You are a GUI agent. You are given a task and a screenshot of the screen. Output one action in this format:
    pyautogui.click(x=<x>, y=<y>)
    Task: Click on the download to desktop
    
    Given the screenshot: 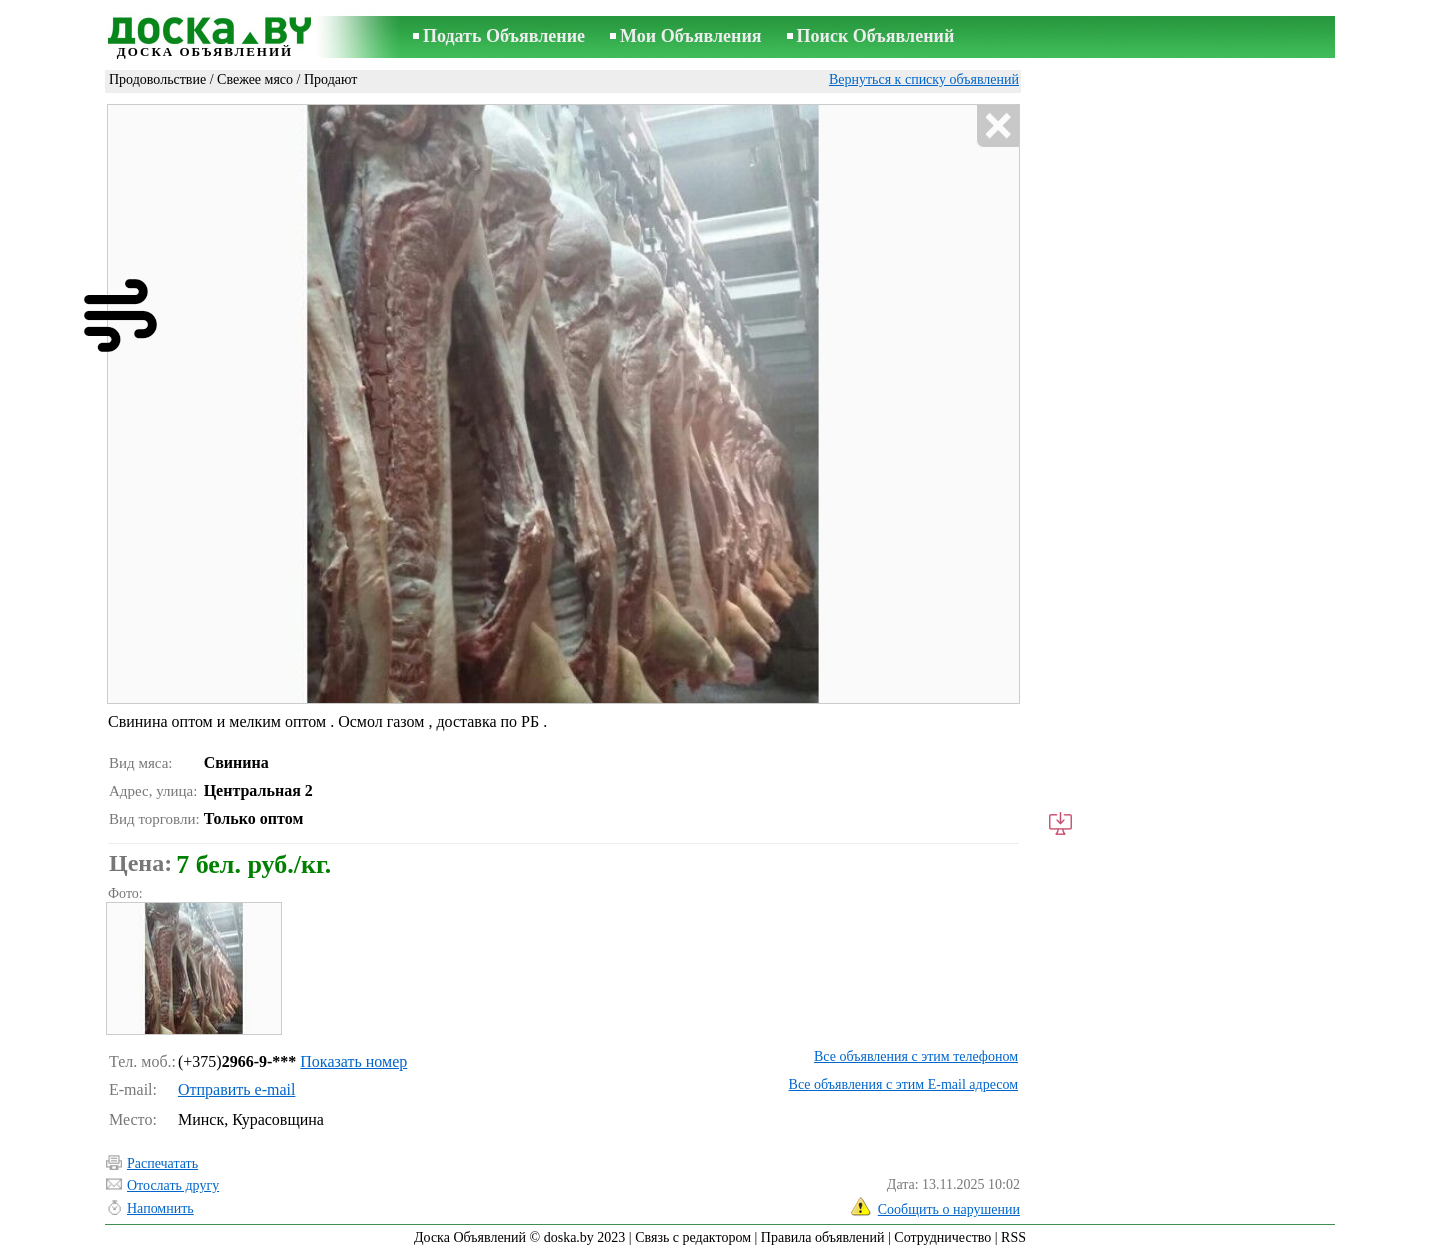 What is the action you would take?
    pyautogui.click(x=1060, y=824)
    